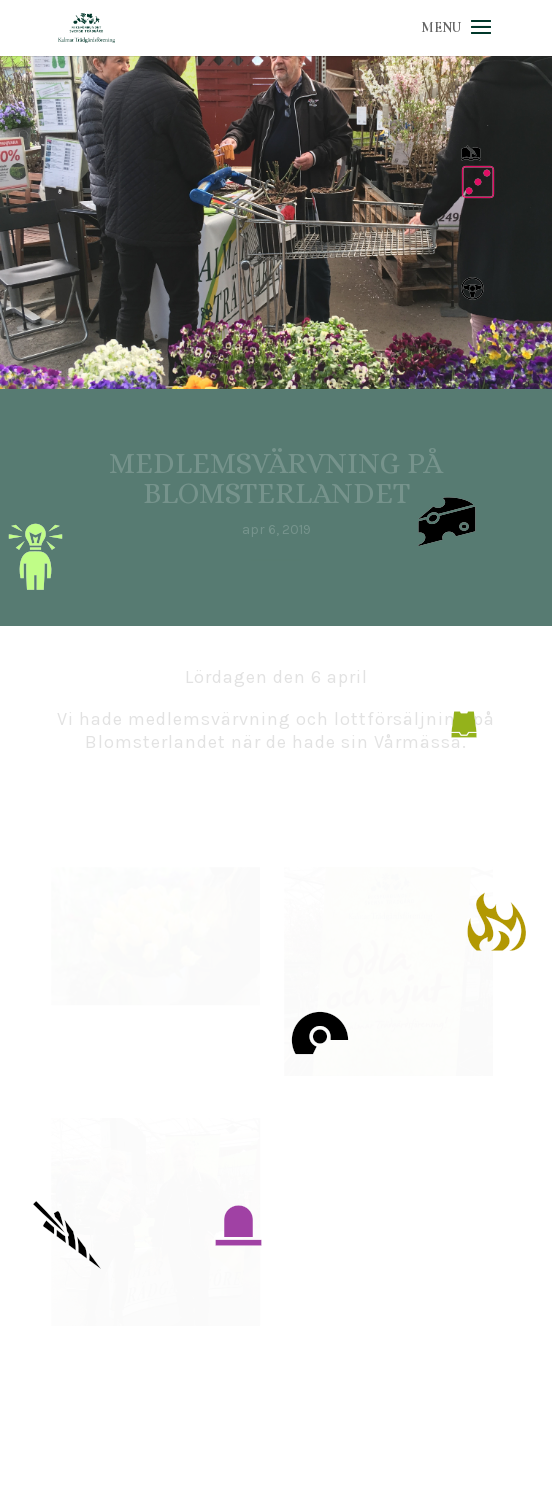  I want to click on indicates a hot or trending item, so click(496, 921).